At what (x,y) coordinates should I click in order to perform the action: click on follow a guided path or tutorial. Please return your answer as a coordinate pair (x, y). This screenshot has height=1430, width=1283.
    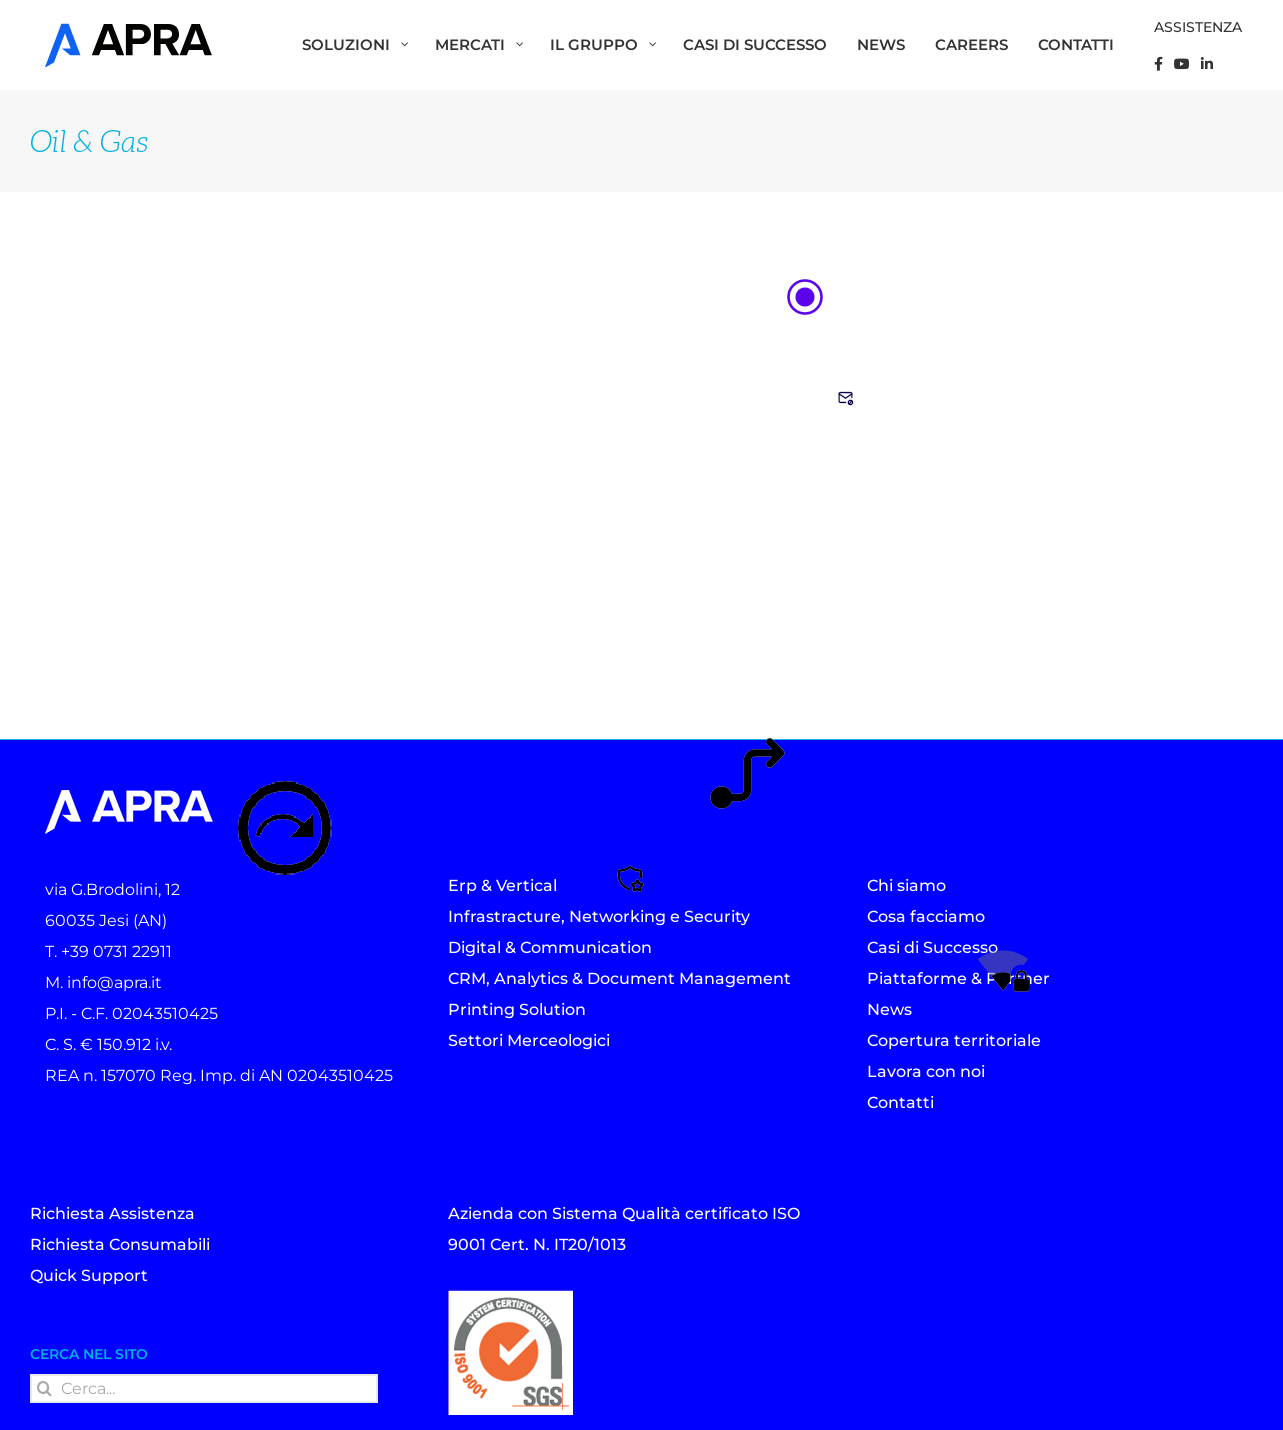
    Looking at the image, I should click on (747, 771).